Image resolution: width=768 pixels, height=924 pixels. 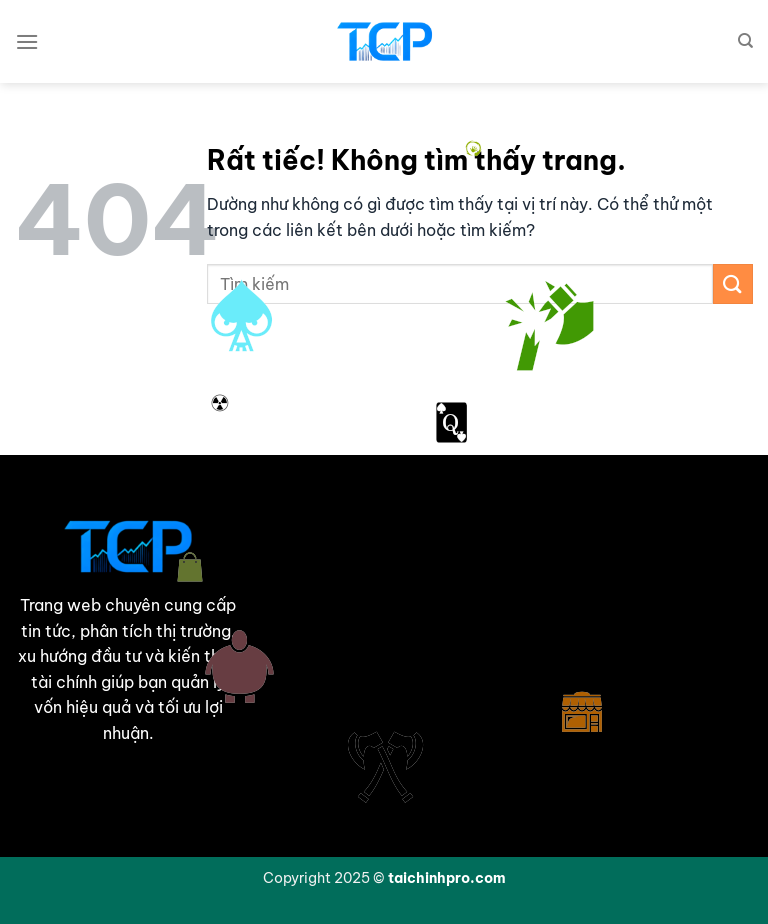 I want to click on access combat or battle features, so click(x=385, y=767).